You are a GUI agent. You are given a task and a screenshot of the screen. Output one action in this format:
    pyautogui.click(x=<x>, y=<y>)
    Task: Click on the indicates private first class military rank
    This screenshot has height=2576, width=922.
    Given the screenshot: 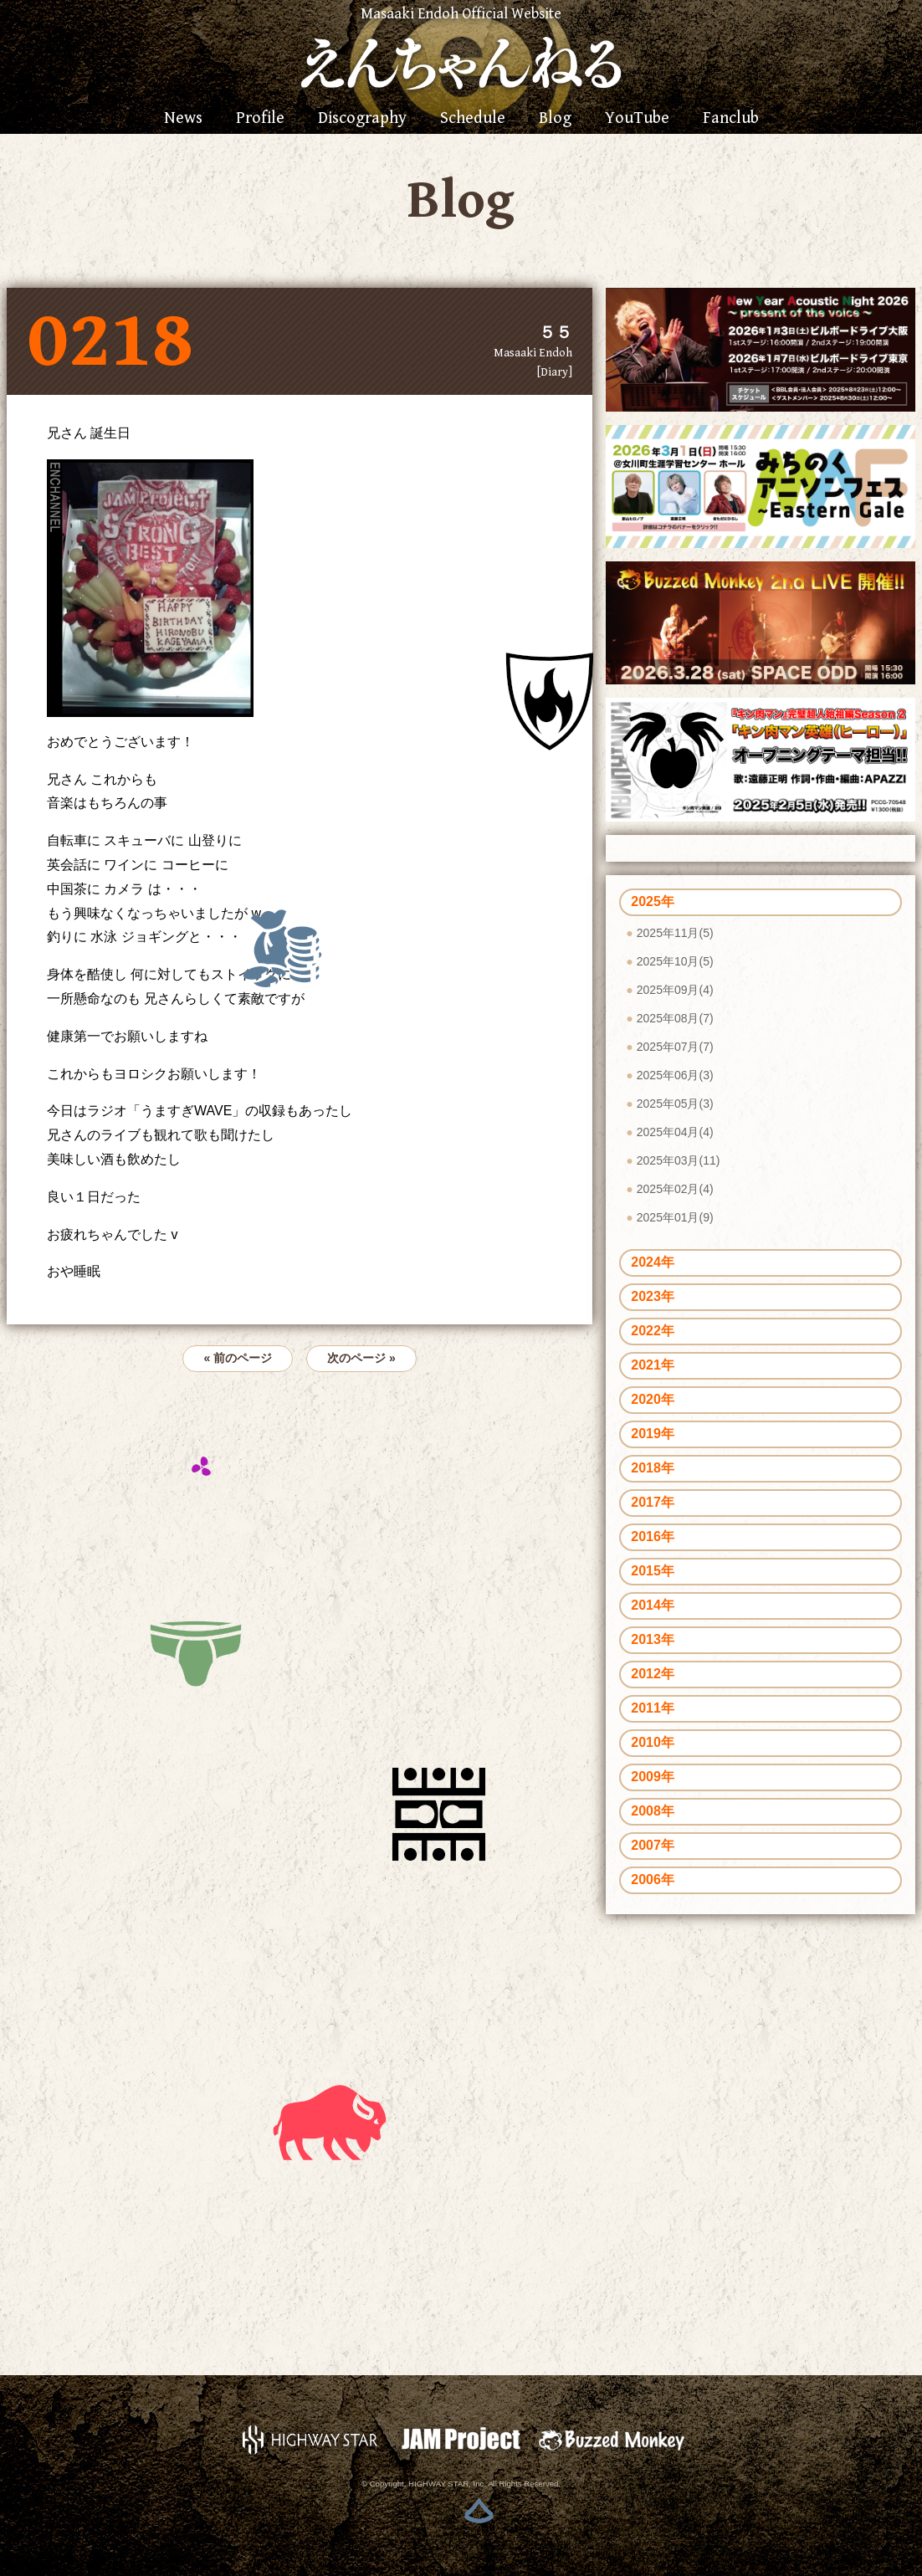 What is the action you would take?
    pyautogui.click(x=479, y=2510)
    